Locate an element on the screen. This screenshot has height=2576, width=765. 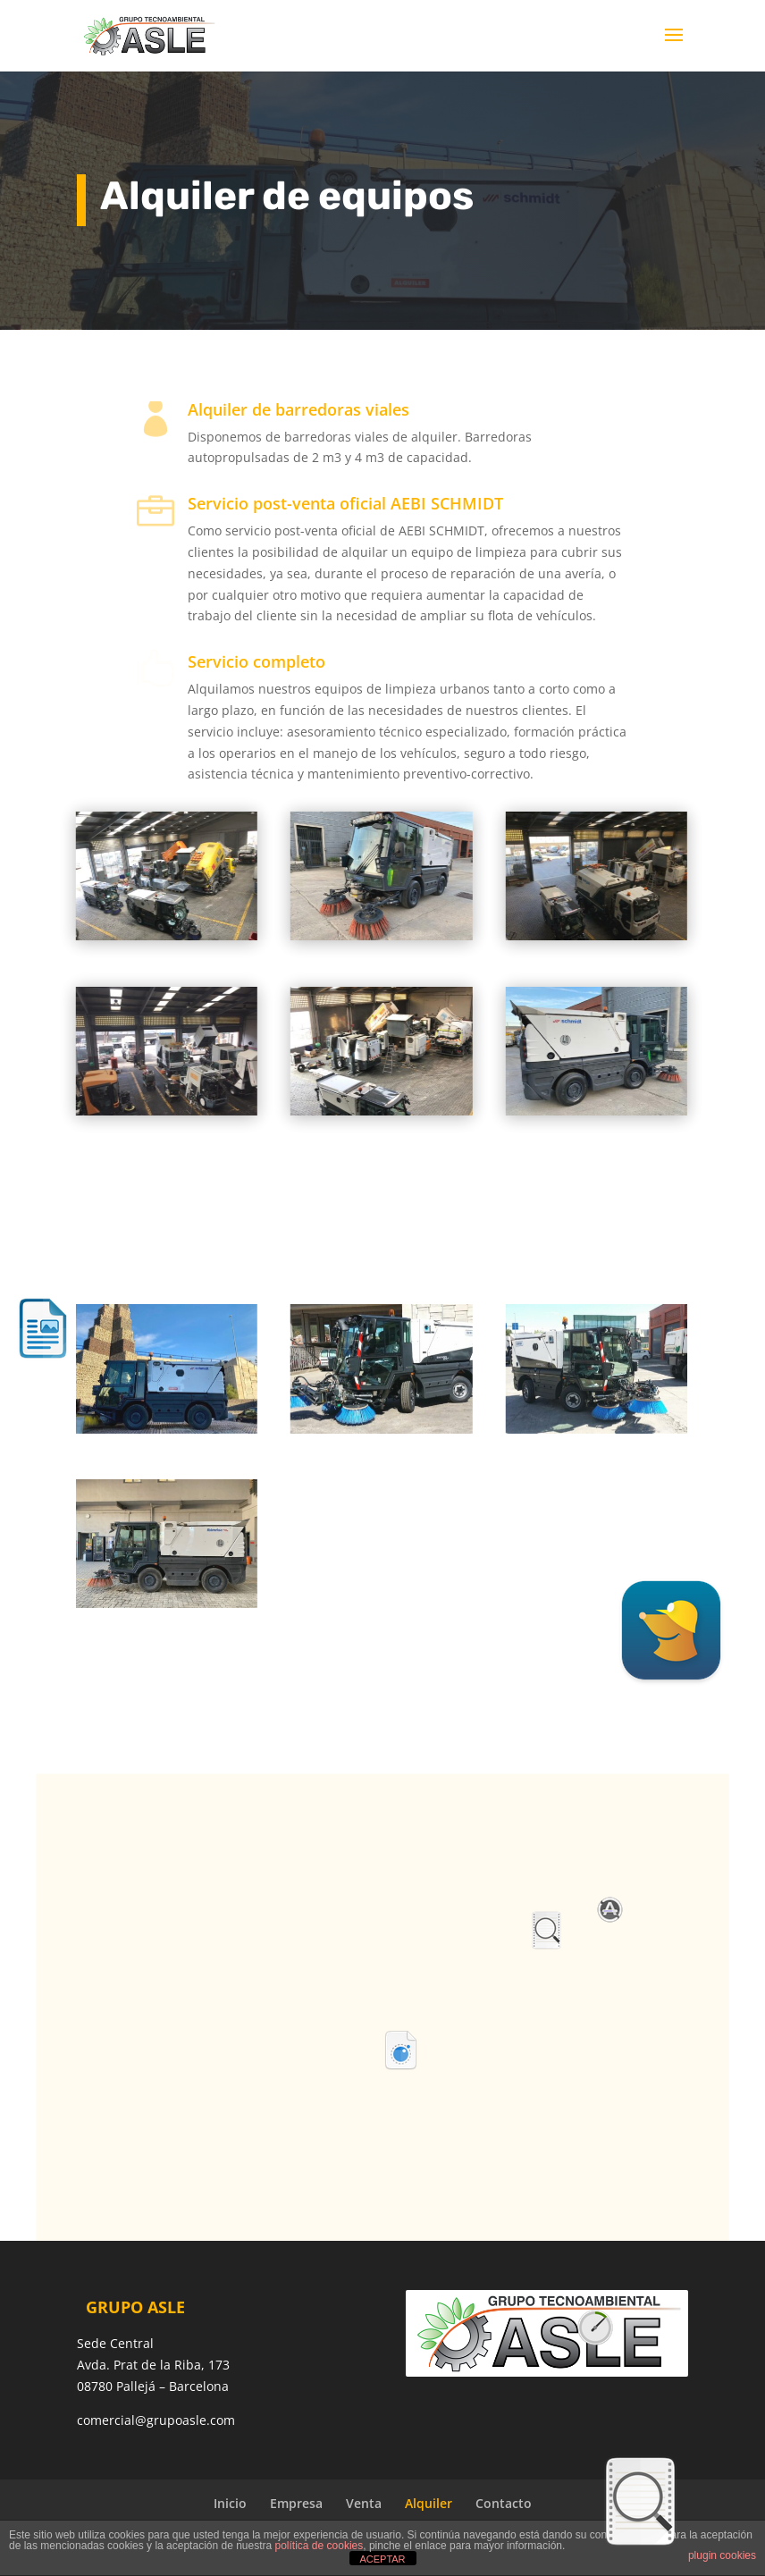
open Mullvad VPN app is located at coordinates (671, 1630).